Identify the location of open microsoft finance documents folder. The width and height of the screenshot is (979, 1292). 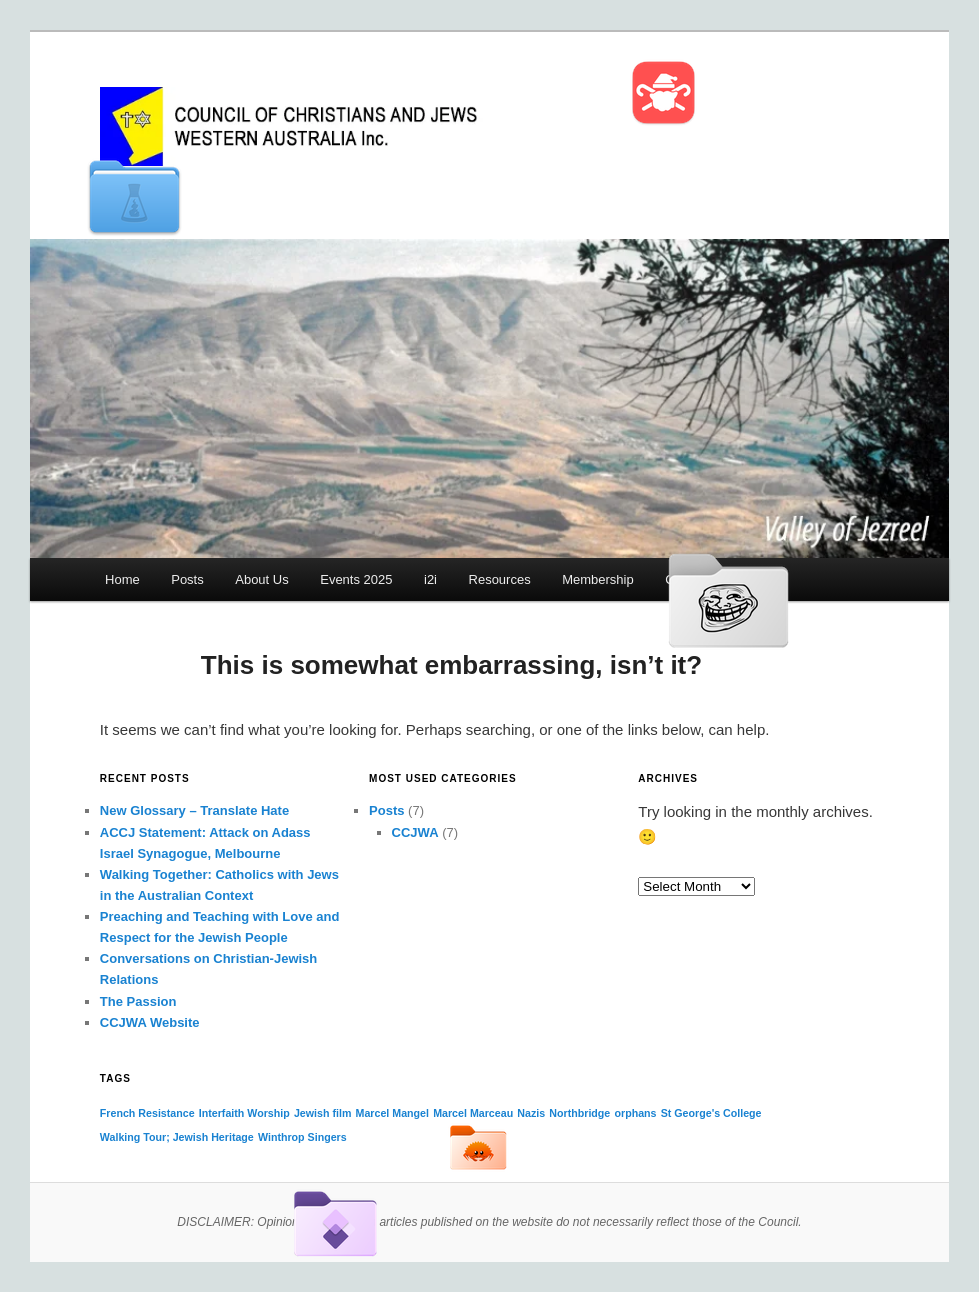
(335, 1226).